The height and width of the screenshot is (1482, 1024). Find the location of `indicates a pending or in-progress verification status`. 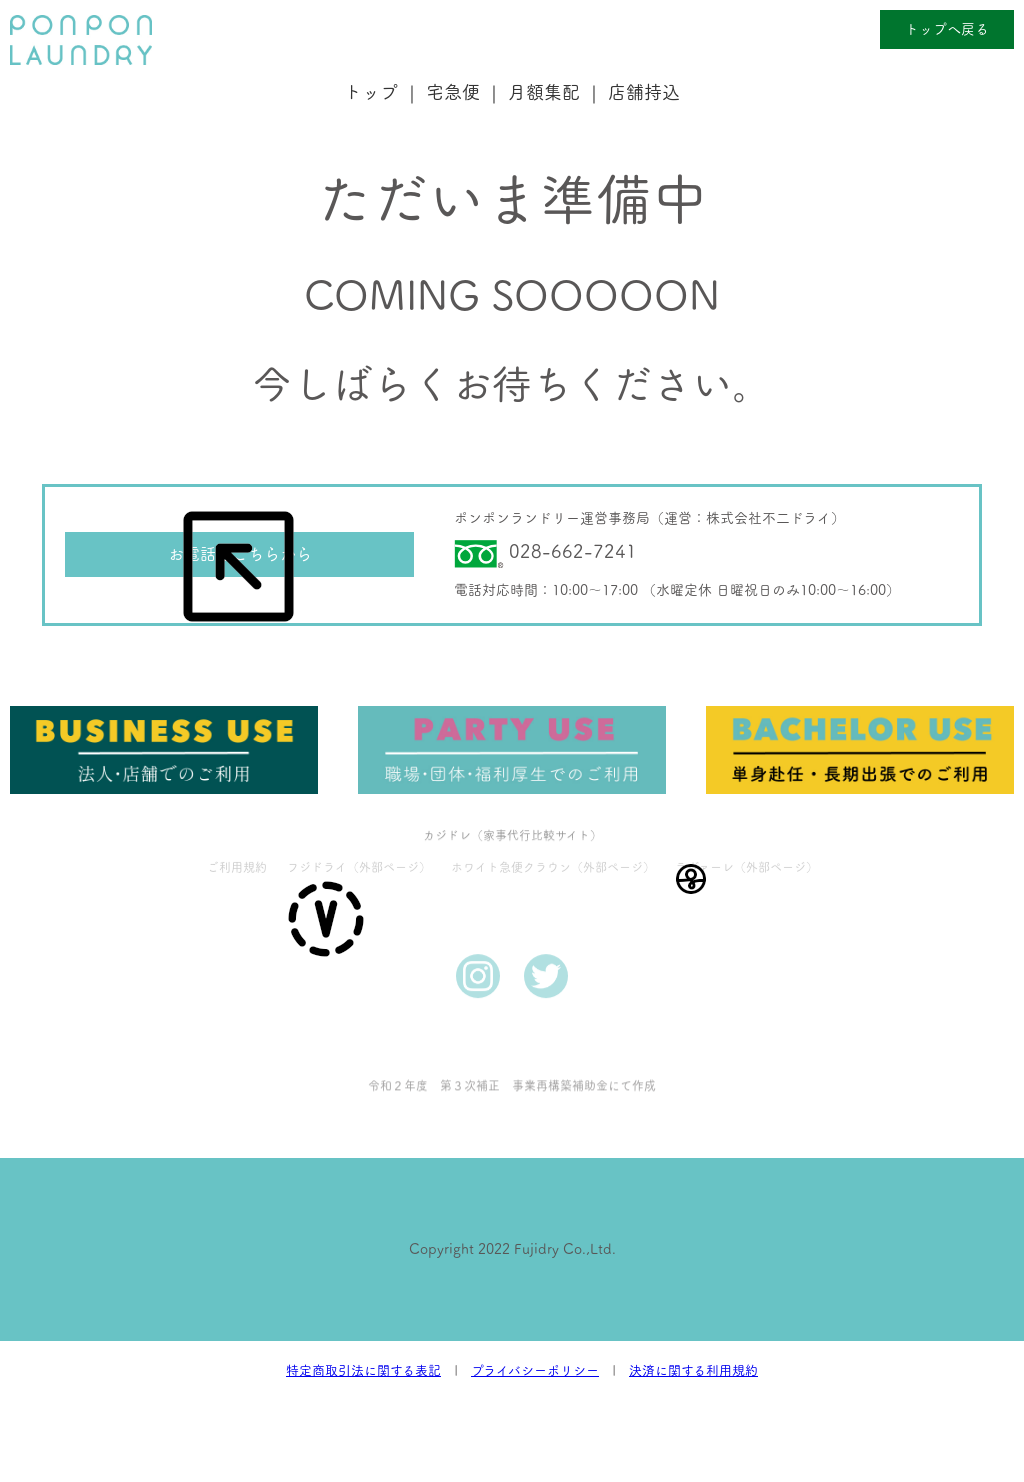

indicates a pending or in-progress verification status is located at coordinates (326, 919).